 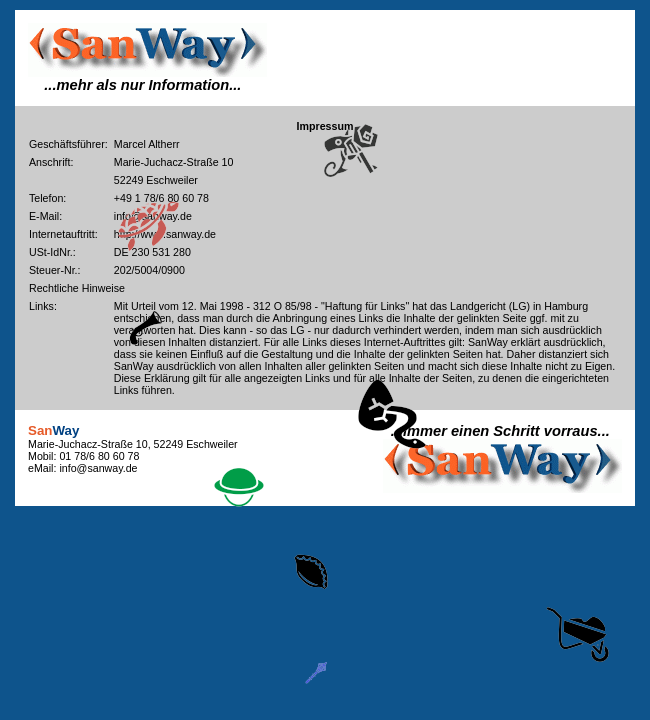 I want to click on select military or soldier class, so click(x=239, y=488).